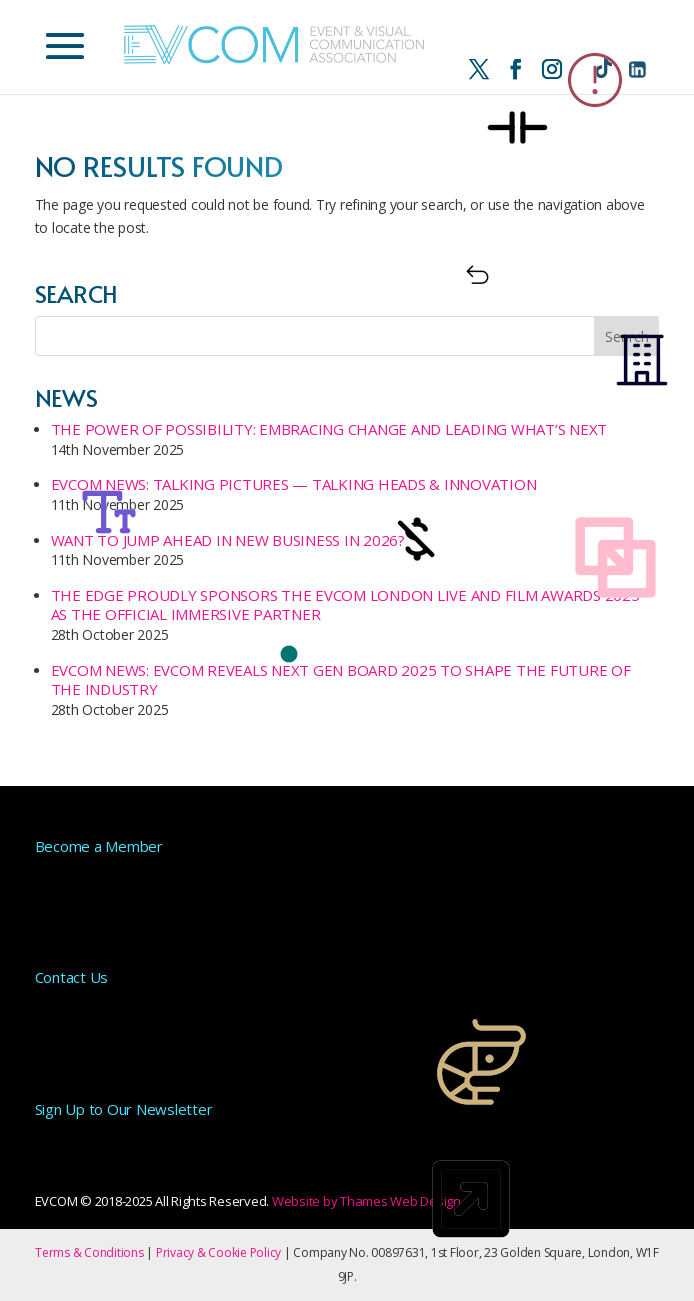 This screenshot has height=1301, width=694. I want to click on merge or intersect selected layers, so click(615, 557).